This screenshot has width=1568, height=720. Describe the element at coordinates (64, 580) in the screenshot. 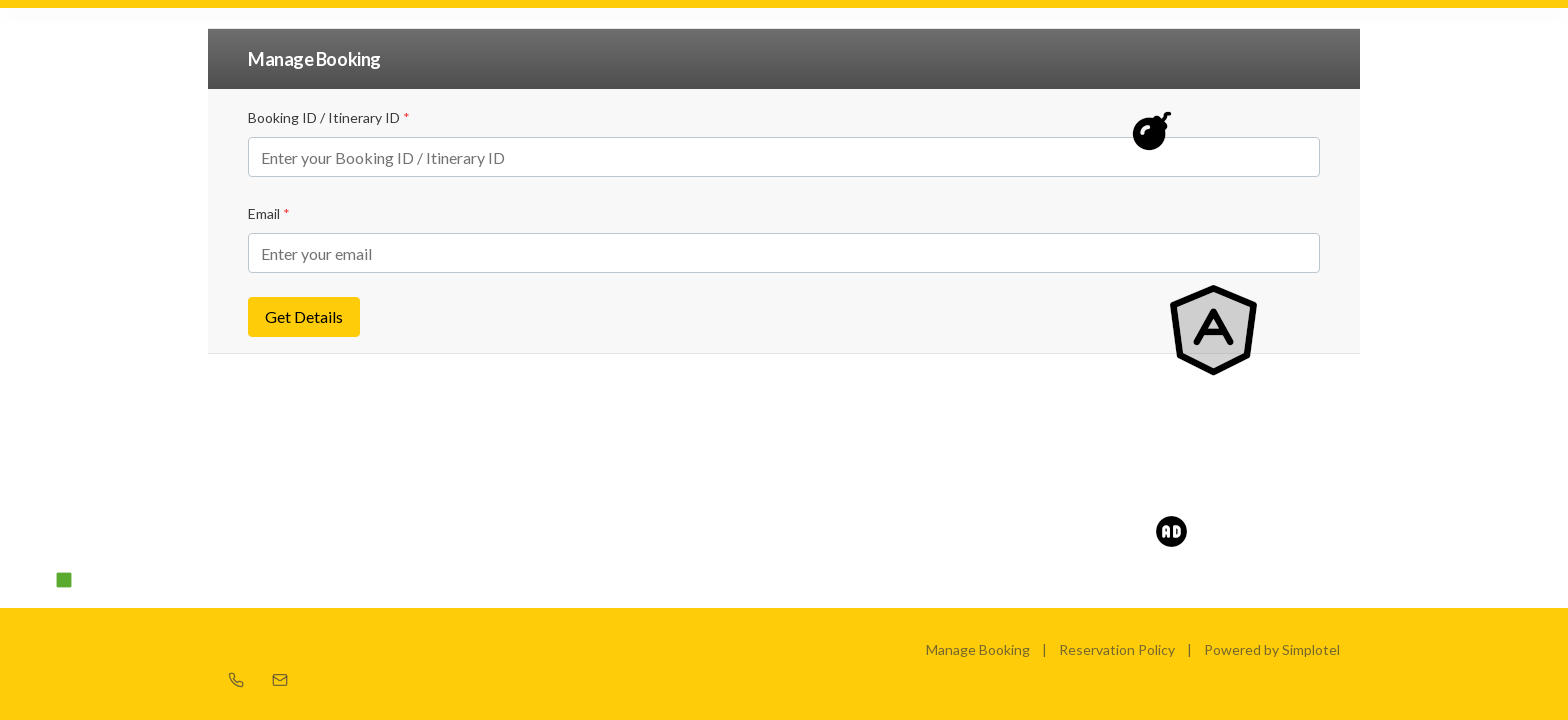

I see `stop media playback` at that location.